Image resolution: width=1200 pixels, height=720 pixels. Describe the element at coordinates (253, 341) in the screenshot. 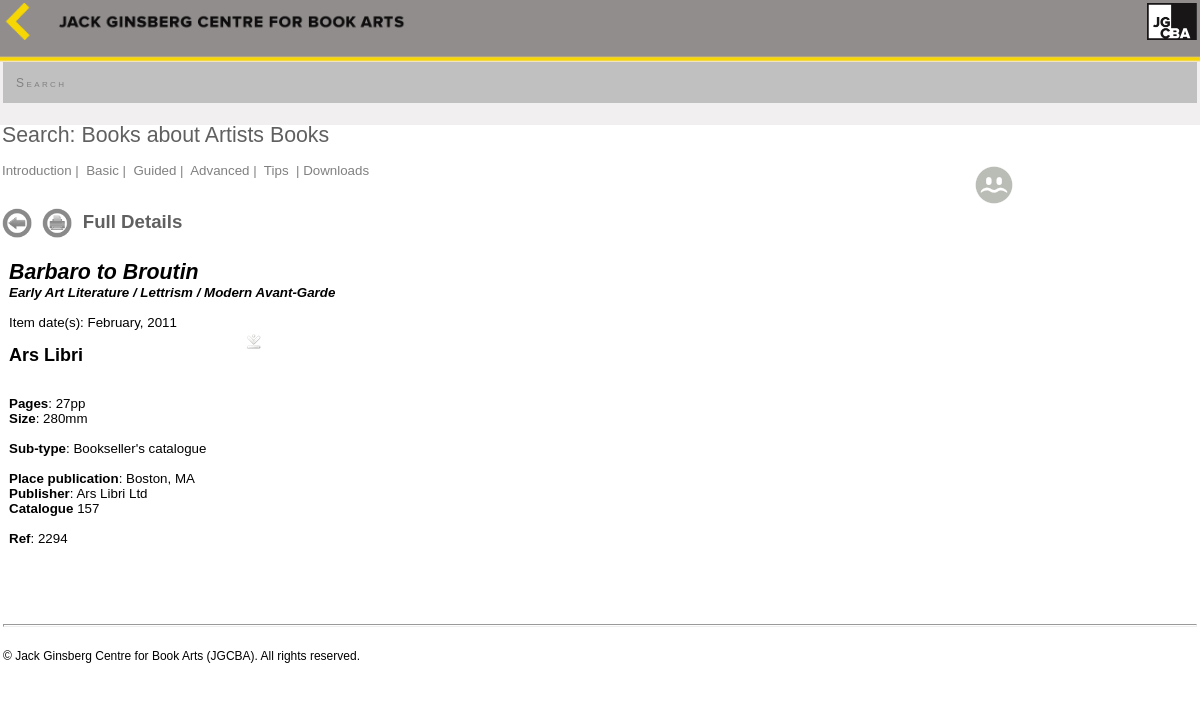

I see `scroll to bottom of page or list` at that location.